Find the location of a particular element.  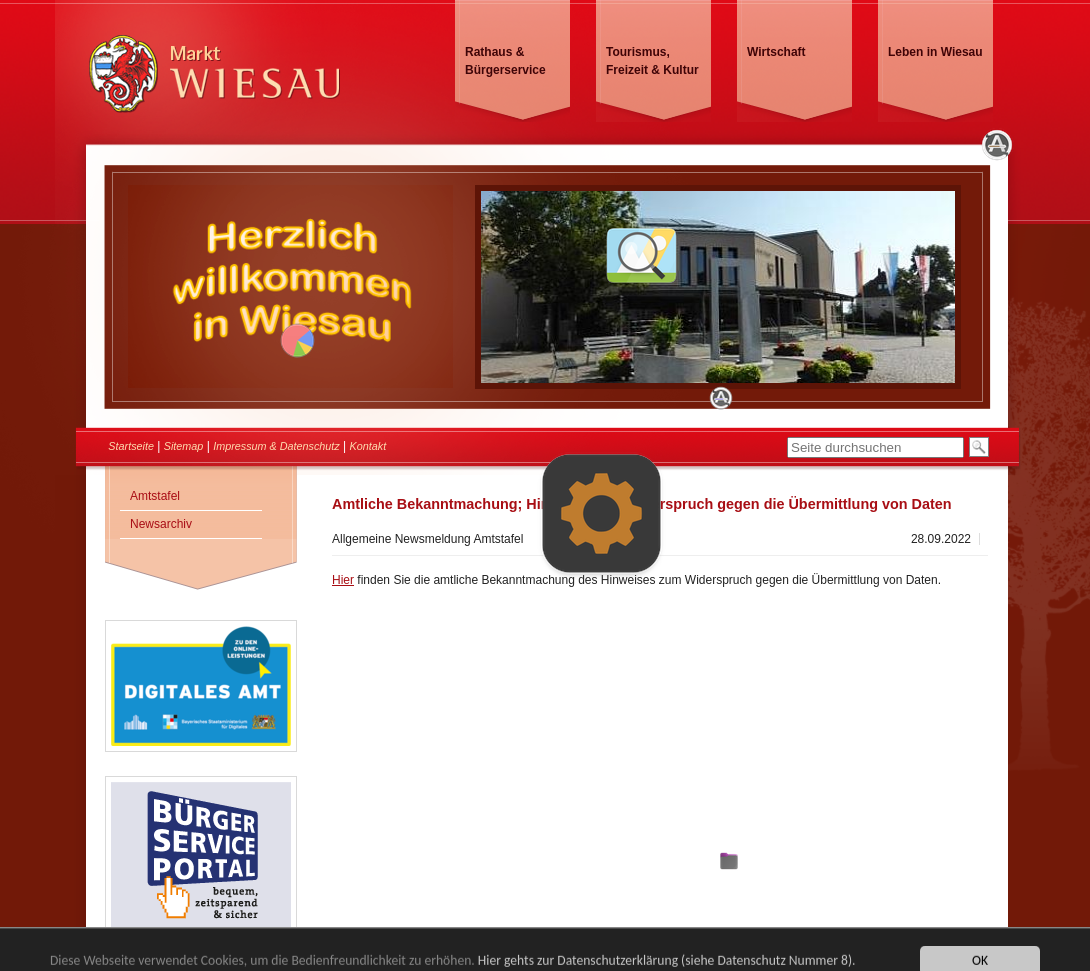

open folder to view contents is located at coordinates (729, 861).